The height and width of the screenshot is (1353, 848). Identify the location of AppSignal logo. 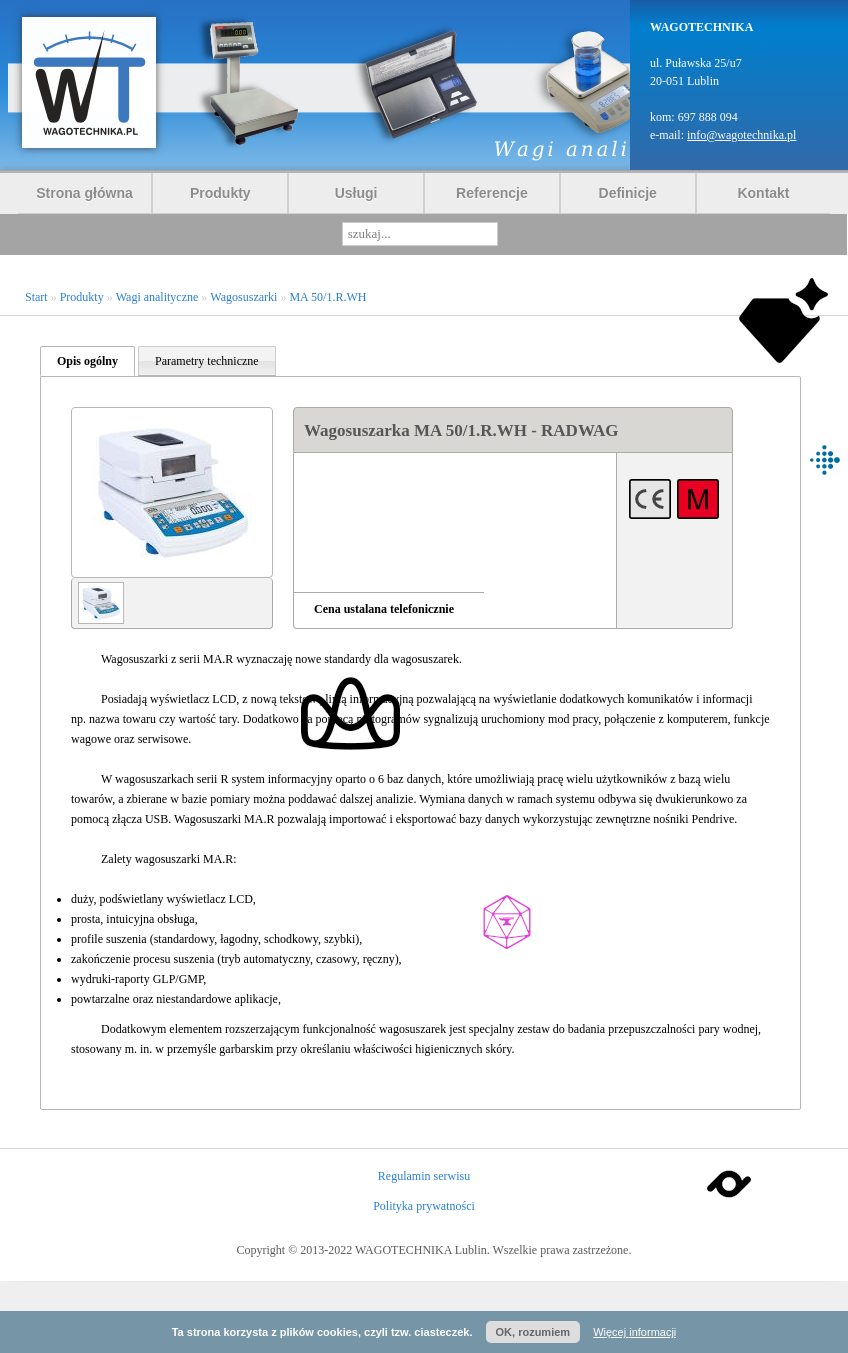
(350, 713).